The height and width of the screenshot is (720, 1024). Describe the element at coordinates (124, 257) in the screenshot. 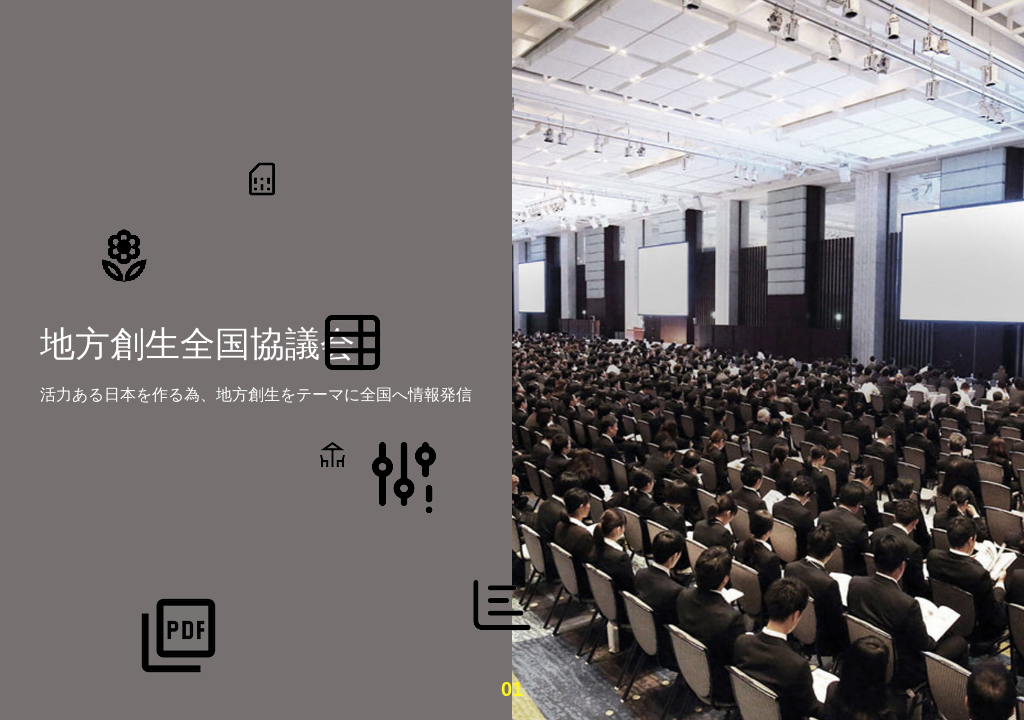

I see `find nearby florists or flower shops` at that location.